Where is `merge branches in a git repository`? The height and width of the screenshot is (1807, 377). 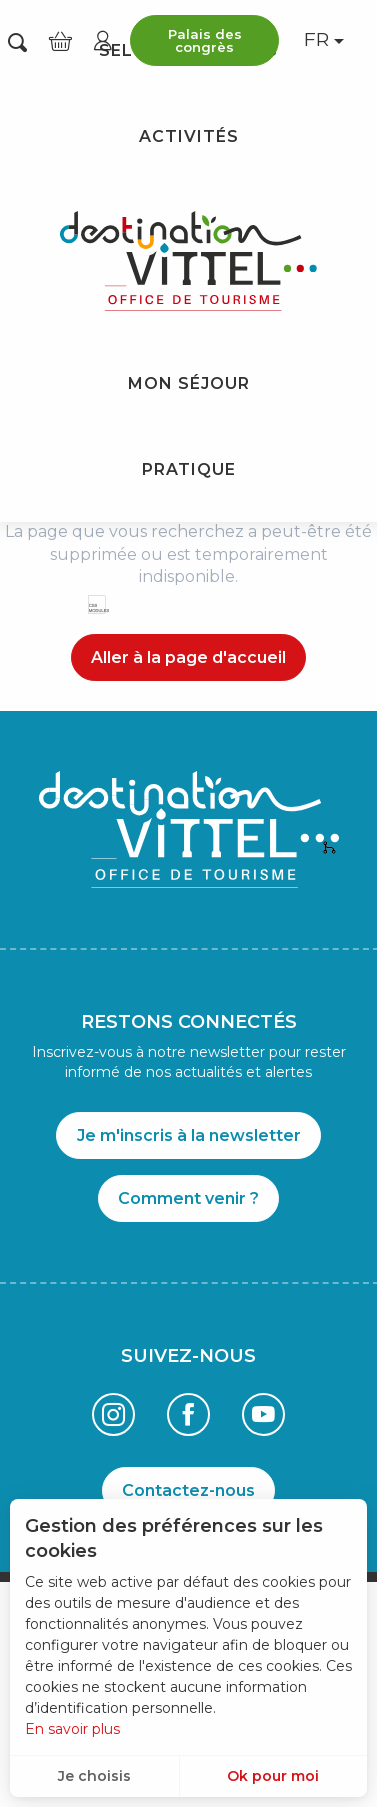
merge branches in a git repository is located at coordinates (329, 847).